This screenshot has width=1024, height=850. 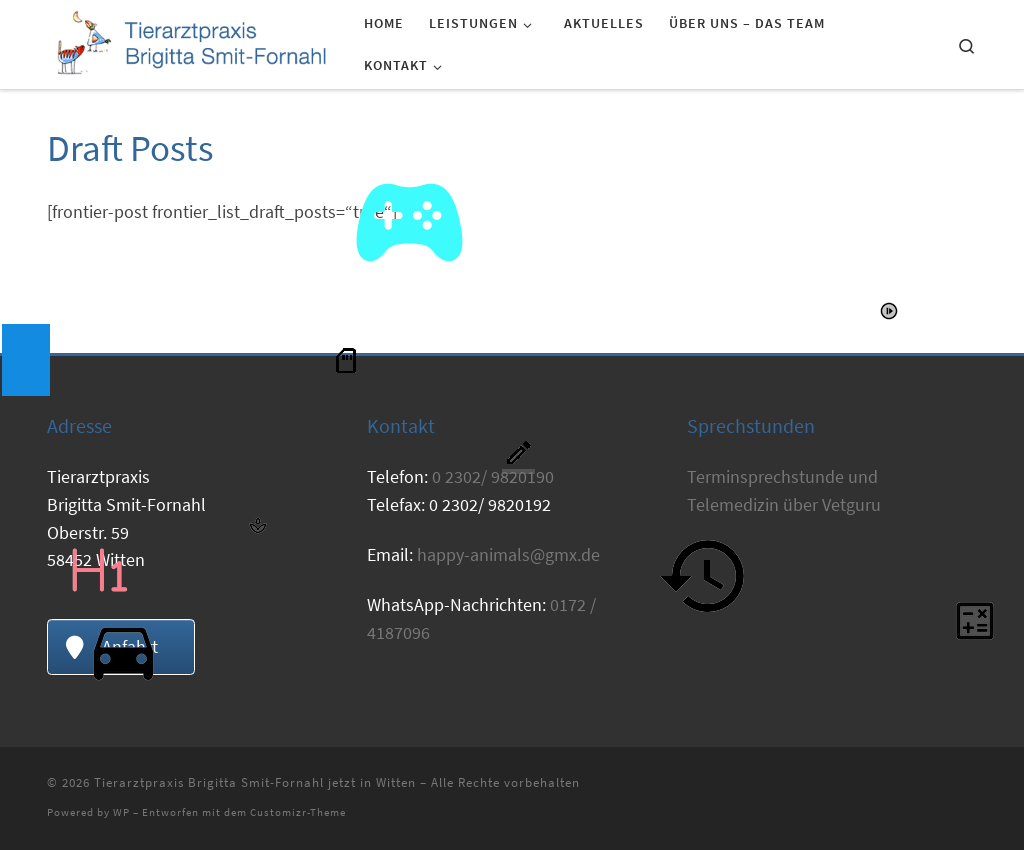 What do you see at coordinates (258, 525) in the screenshot?
I see `access spa or wellness services` at bounding box center [258, 525].